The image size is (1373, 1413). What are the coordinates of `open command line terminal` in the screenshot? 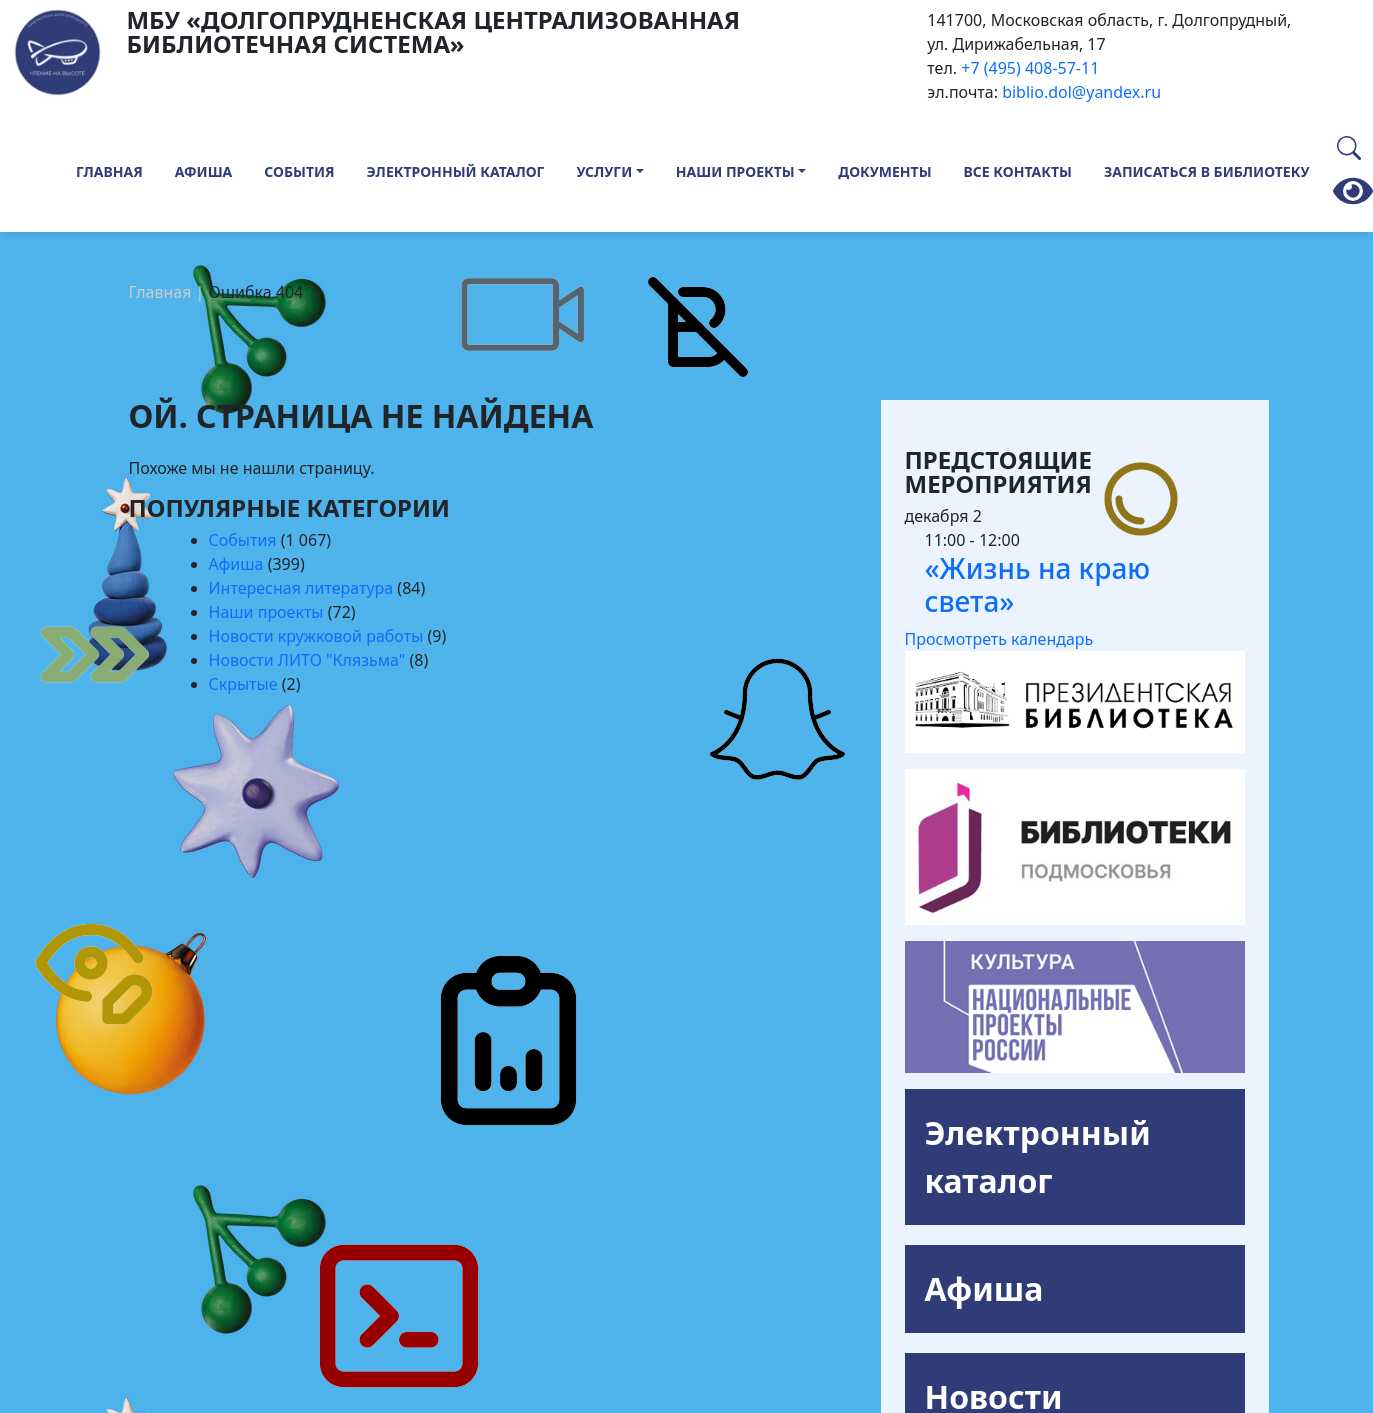 It's located at (399, 1316).